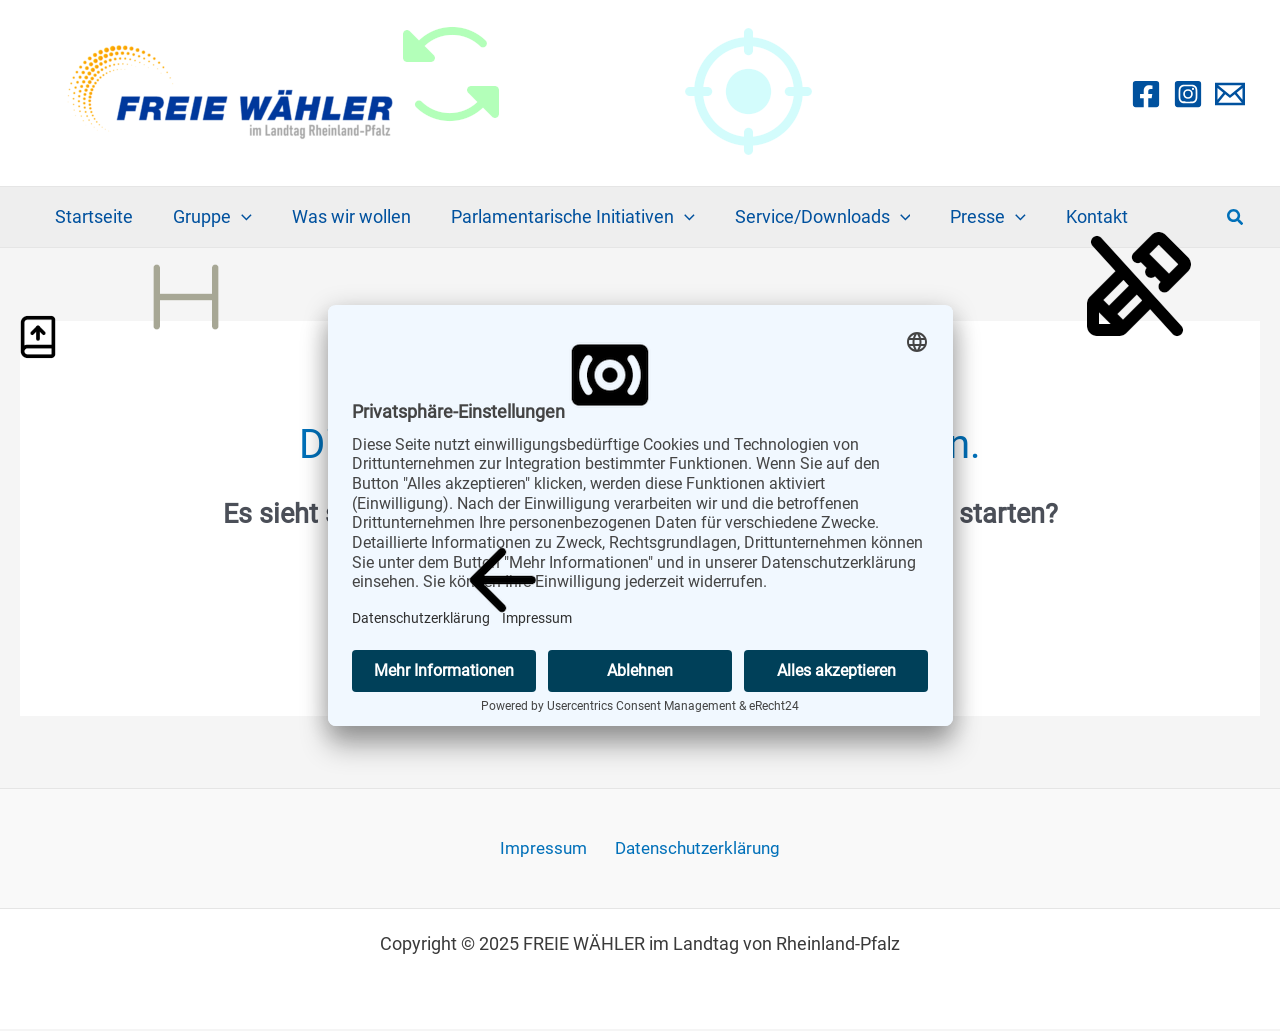 The width and height of the screenshot is (1280, 1031). Describe the element at coordinates (186, 297) in the screenshot. I see `apply heading text formatting` at that location.